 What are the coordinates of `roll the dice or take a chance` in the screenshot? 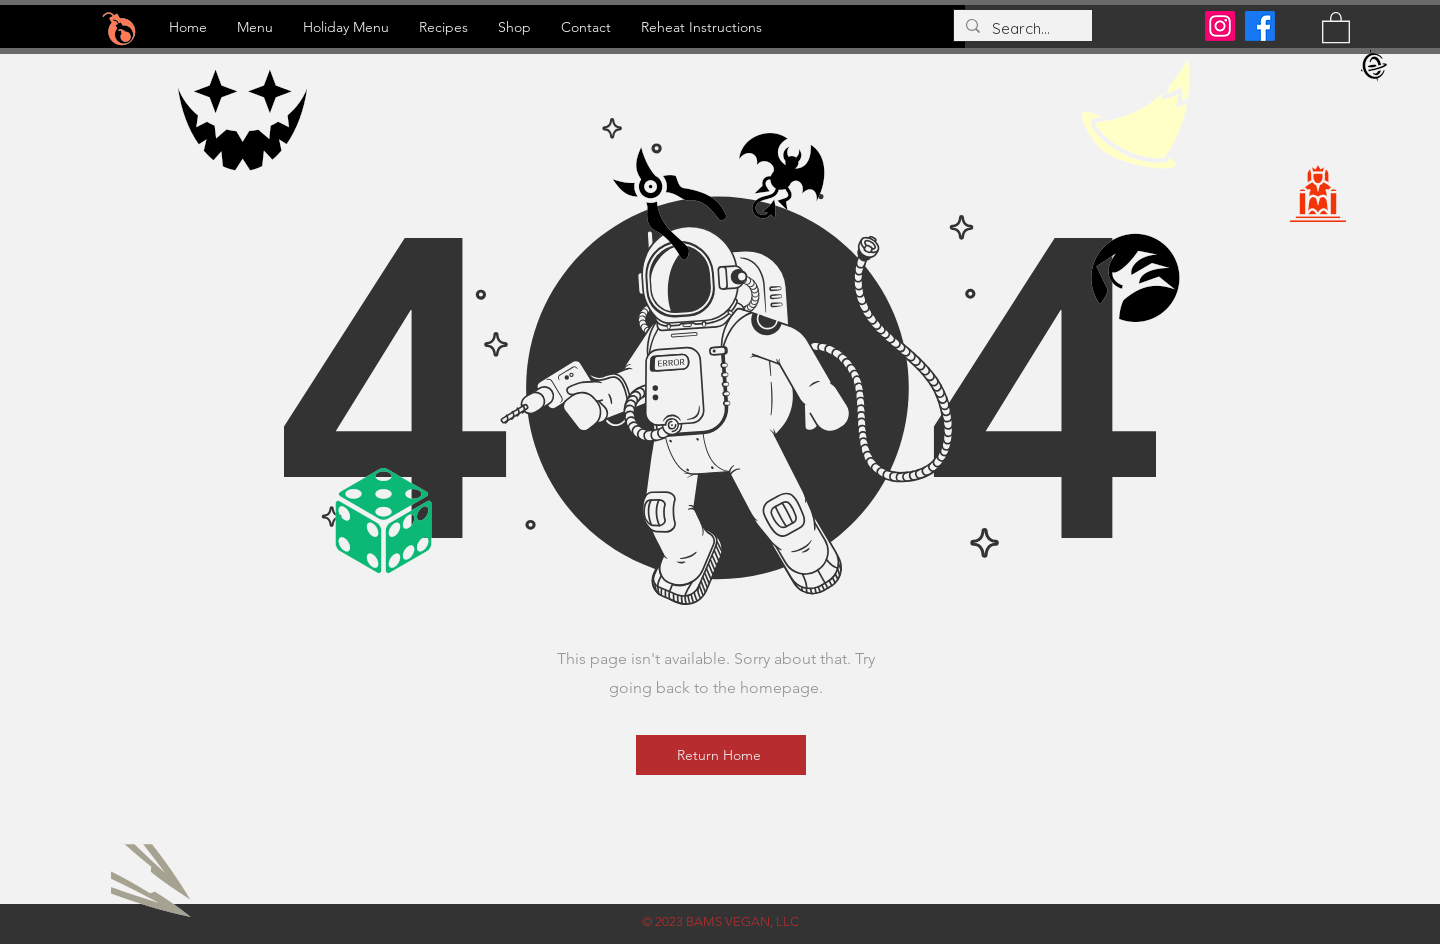 It's located at (383, 521).